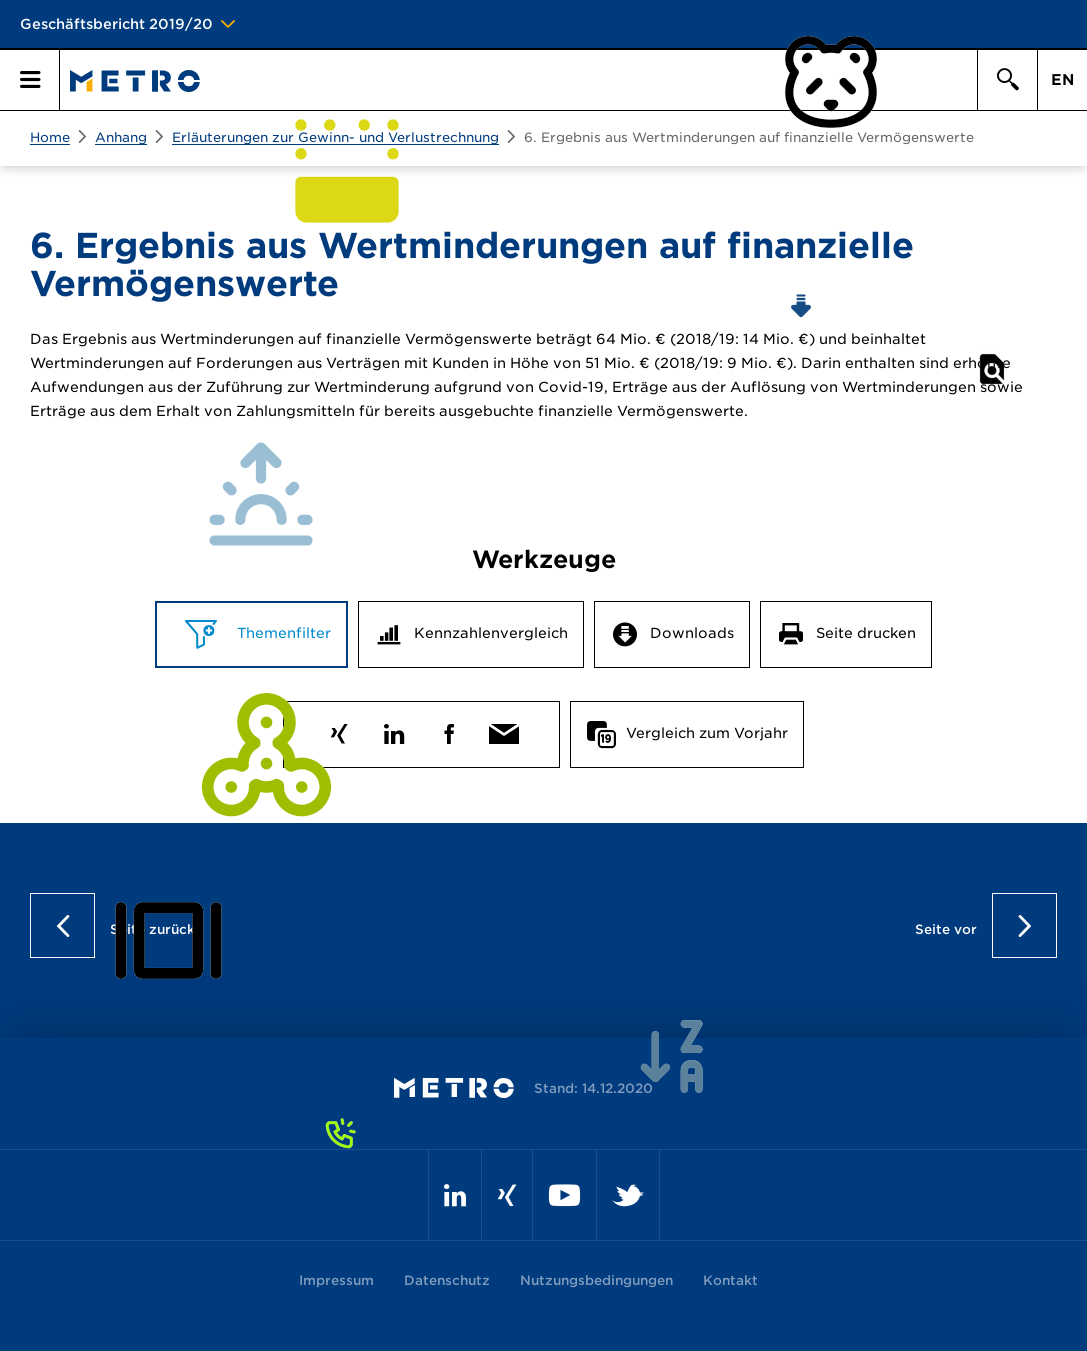 The image size is (1087, 1351). Describe the element at coordinates (168, 940) in the screenshot. I see `start a slideshow presentation` at that location.